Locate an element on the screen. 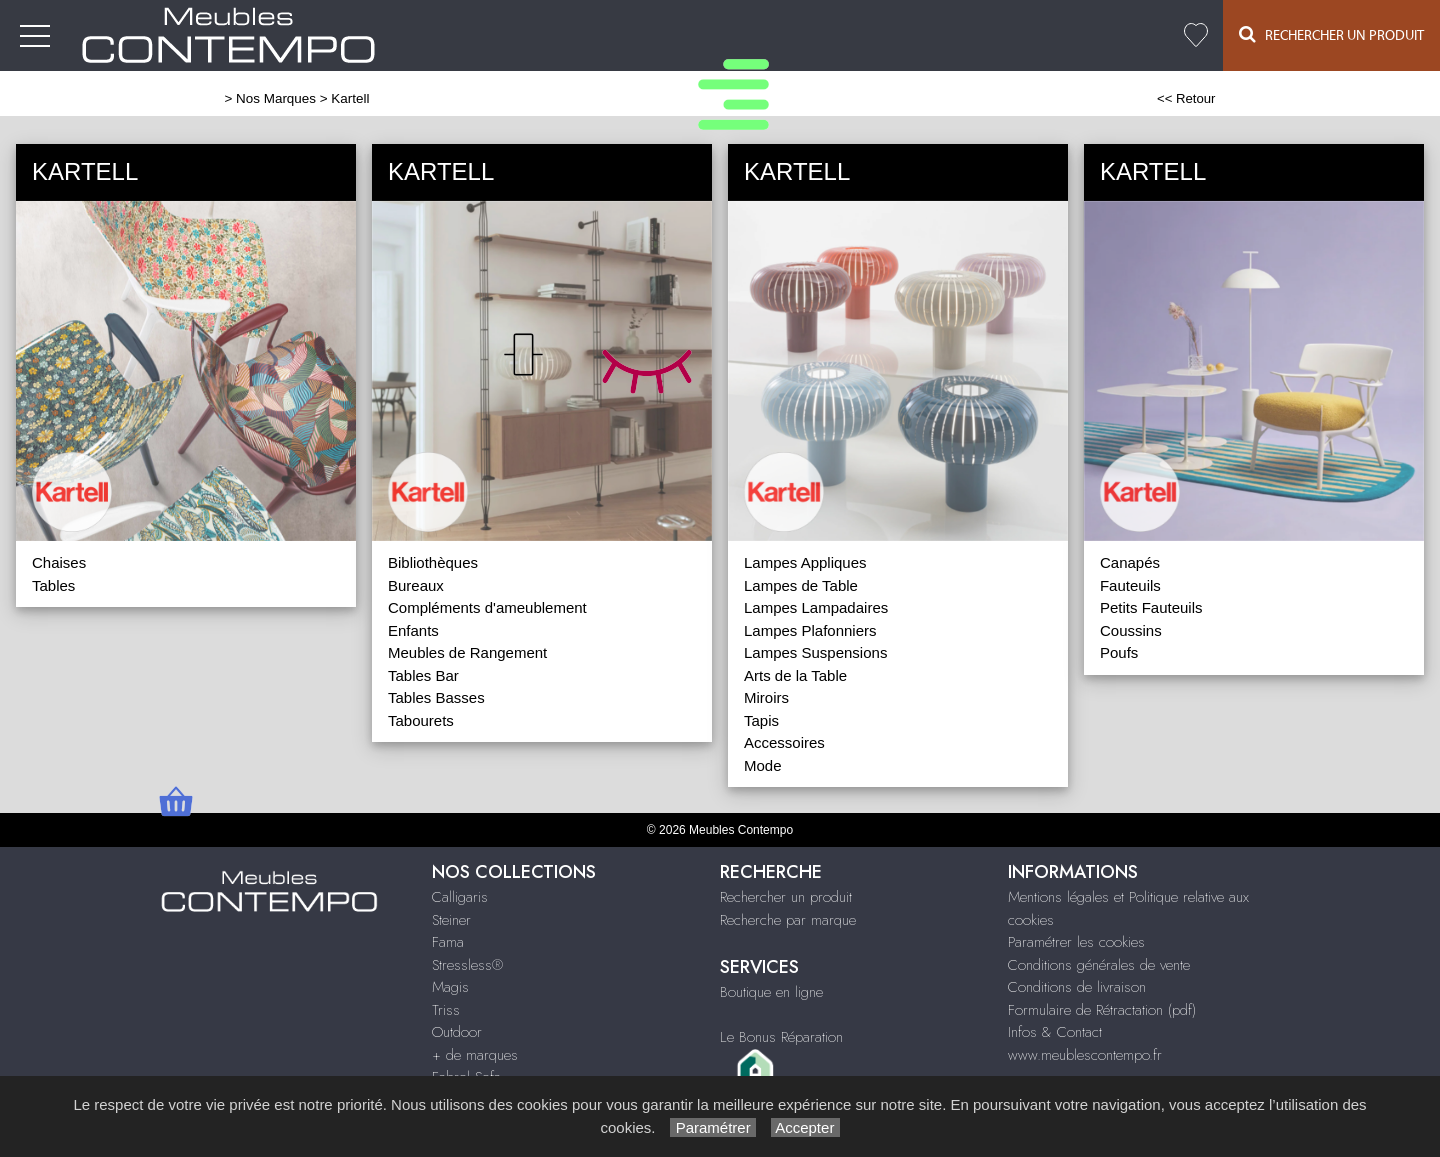 The height and width of the screenshot is (1157, 1440). align object to vertical center is located at coordinates (523, 354).